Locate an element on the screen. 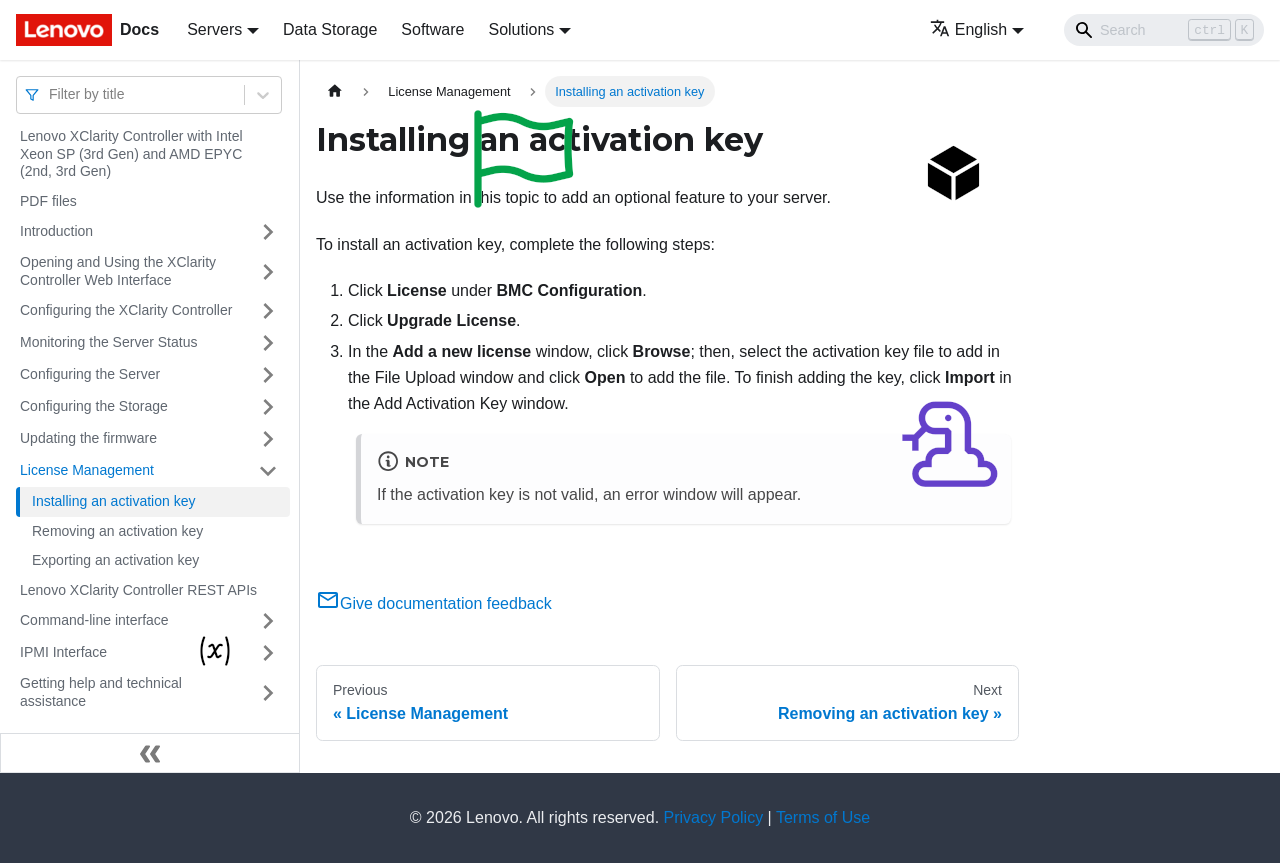  view 3D model or object is located at coordinates (953, 173).